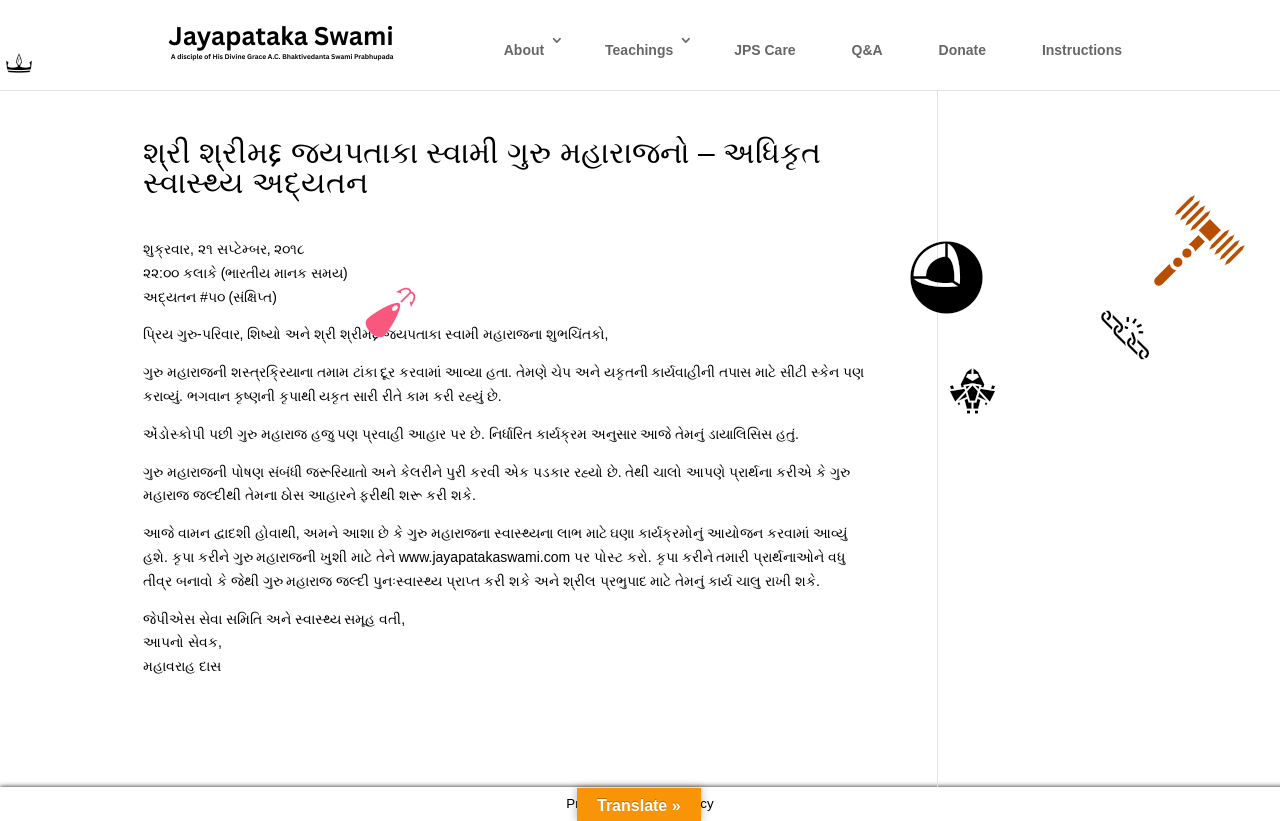  Describe the element at coordinates (390, 312) in the screenshot. I see `fishing lure or tackle equipment in a game inventory` at that location.